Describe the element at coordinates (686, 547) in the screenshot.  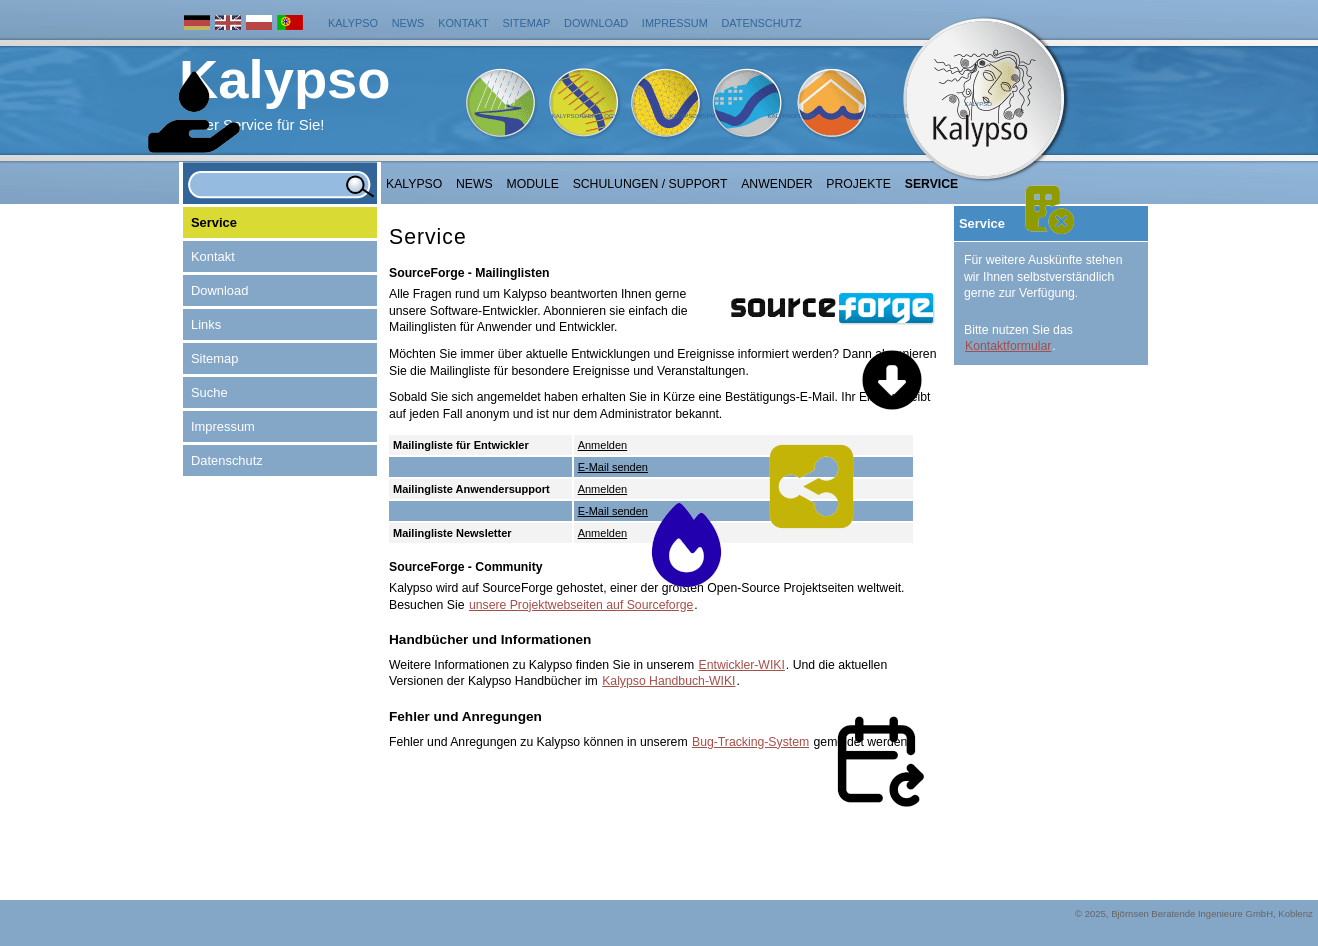
I see `indicates trending or popular content` at that location.